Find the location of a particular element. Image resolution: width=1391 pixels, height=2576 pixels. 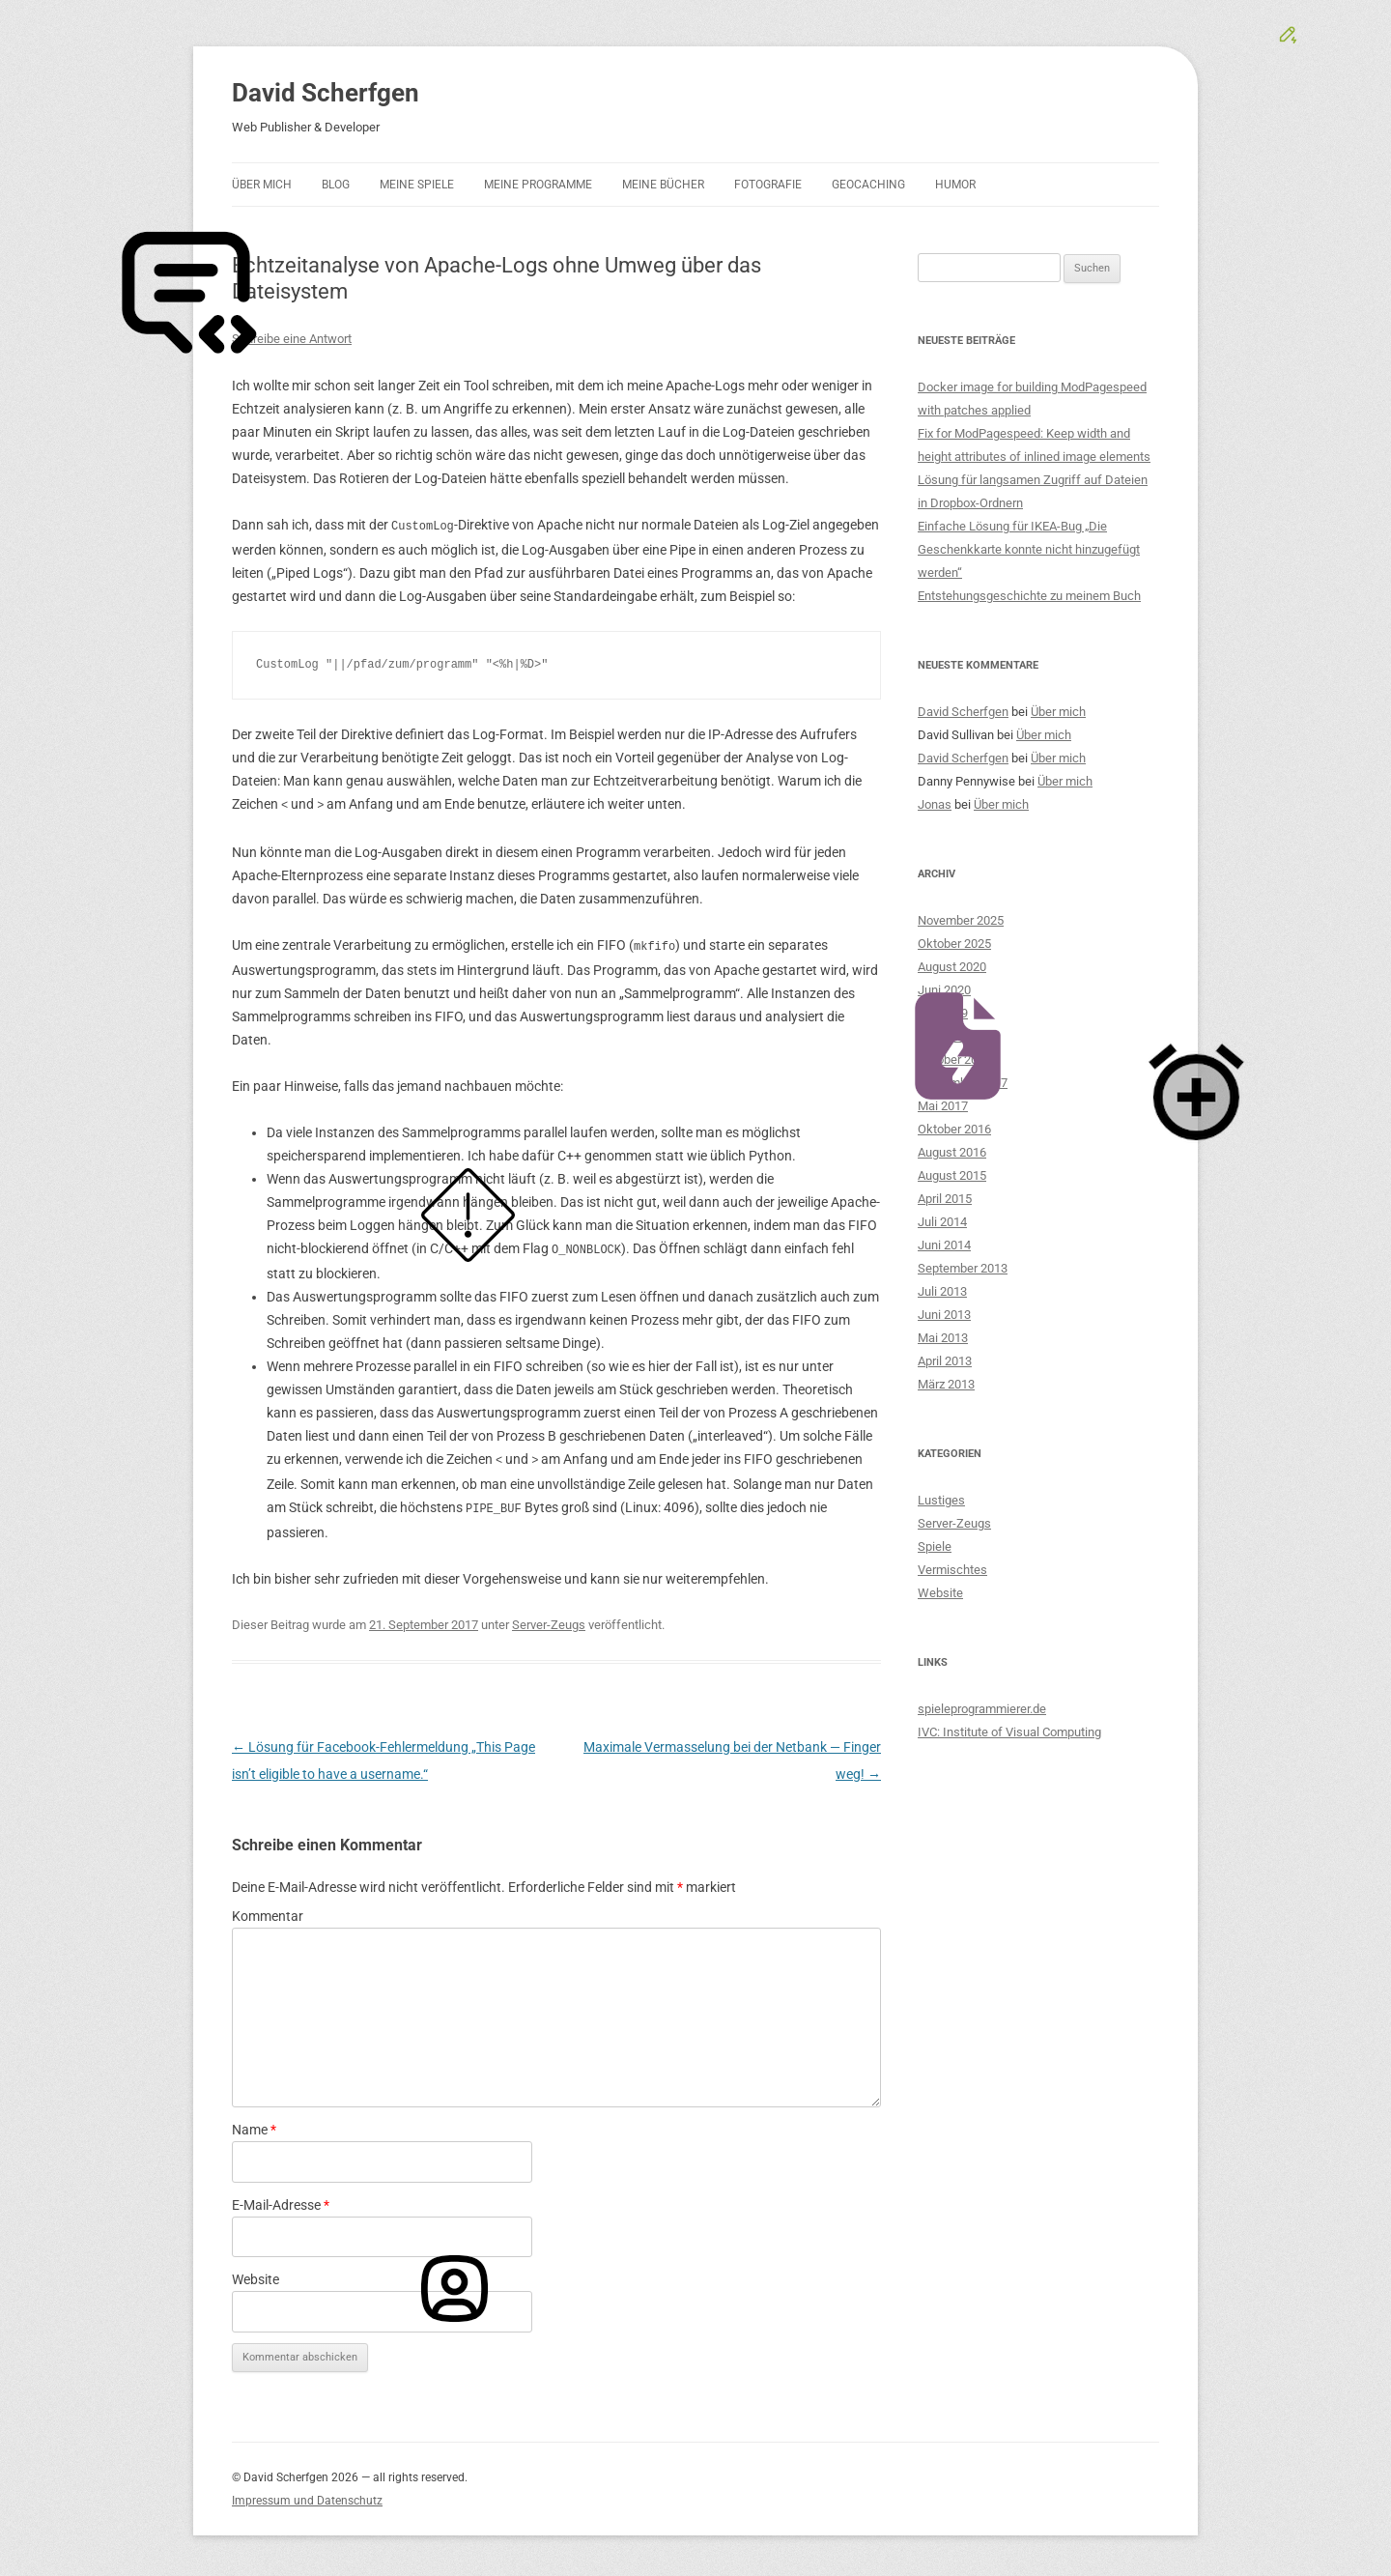

view code snippets in messages is located at coordinates (185, 289).